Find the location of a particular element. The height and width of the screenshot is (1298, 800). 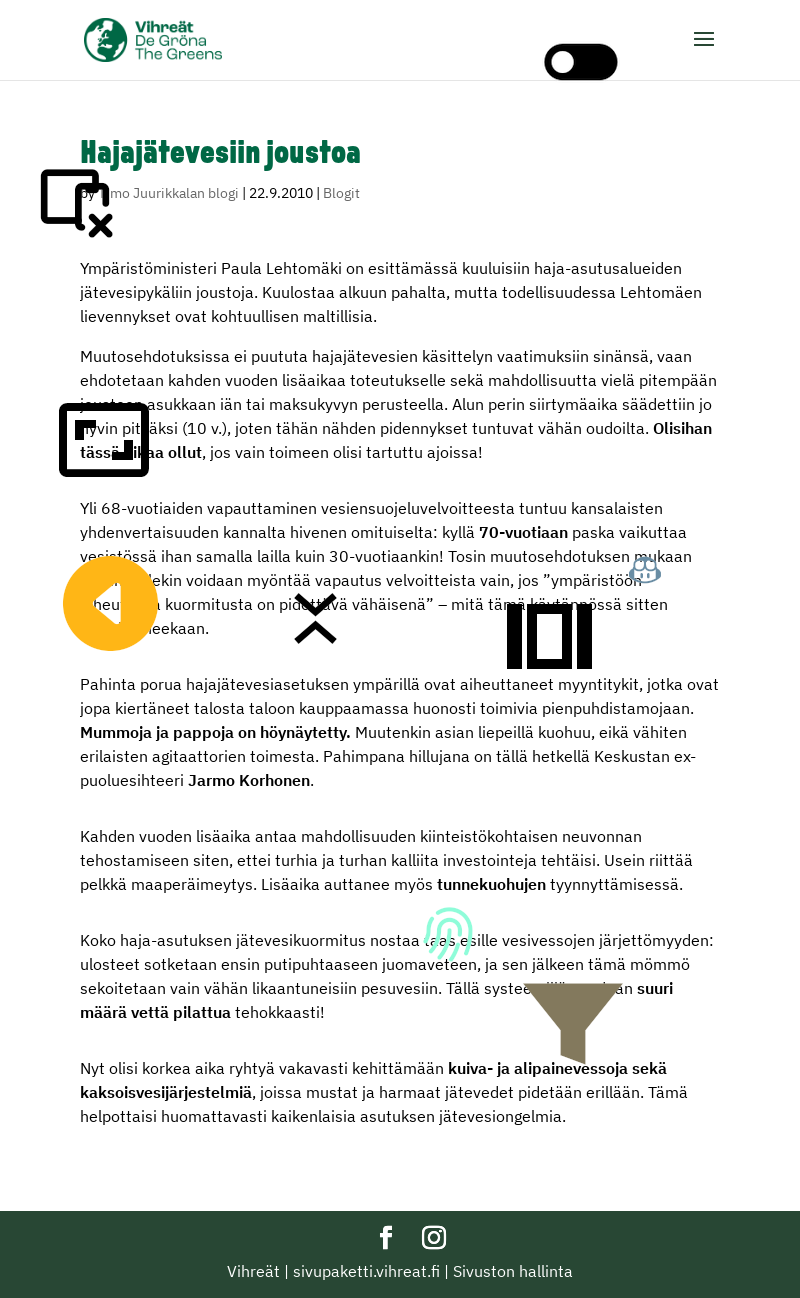

authenticate with fingerprint is located at coordinates (449, 934).